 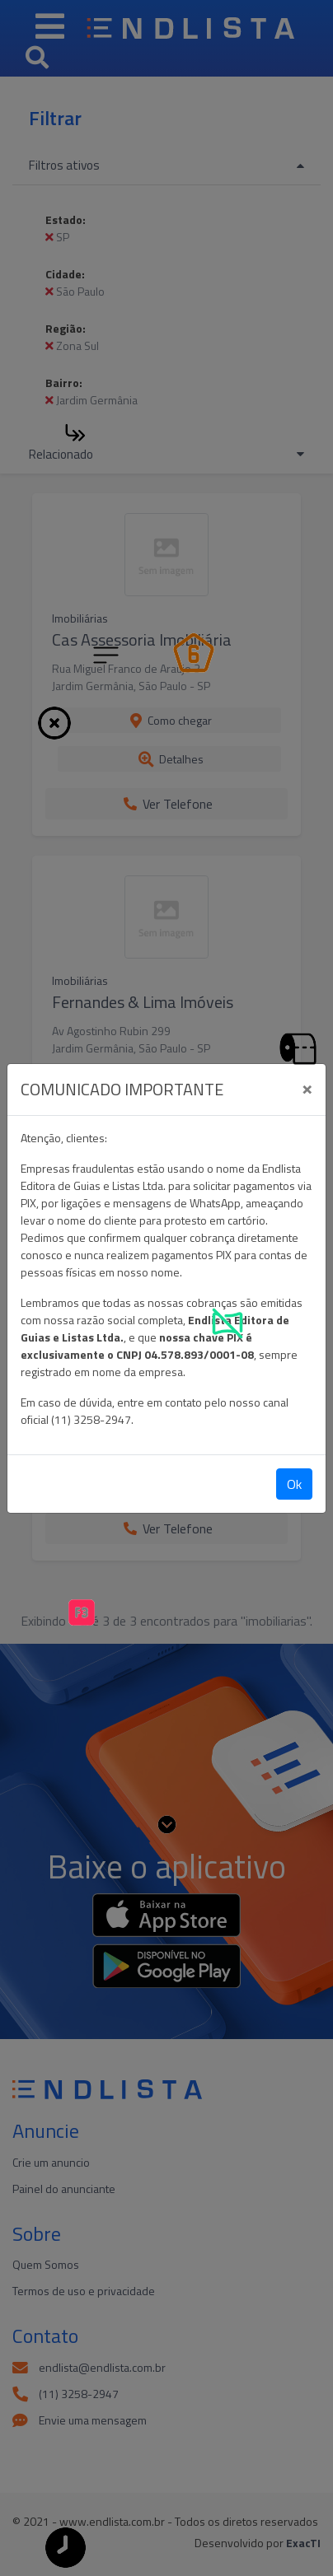 I want to click on close or dismiss a dialog, so click(x=54, y=723).